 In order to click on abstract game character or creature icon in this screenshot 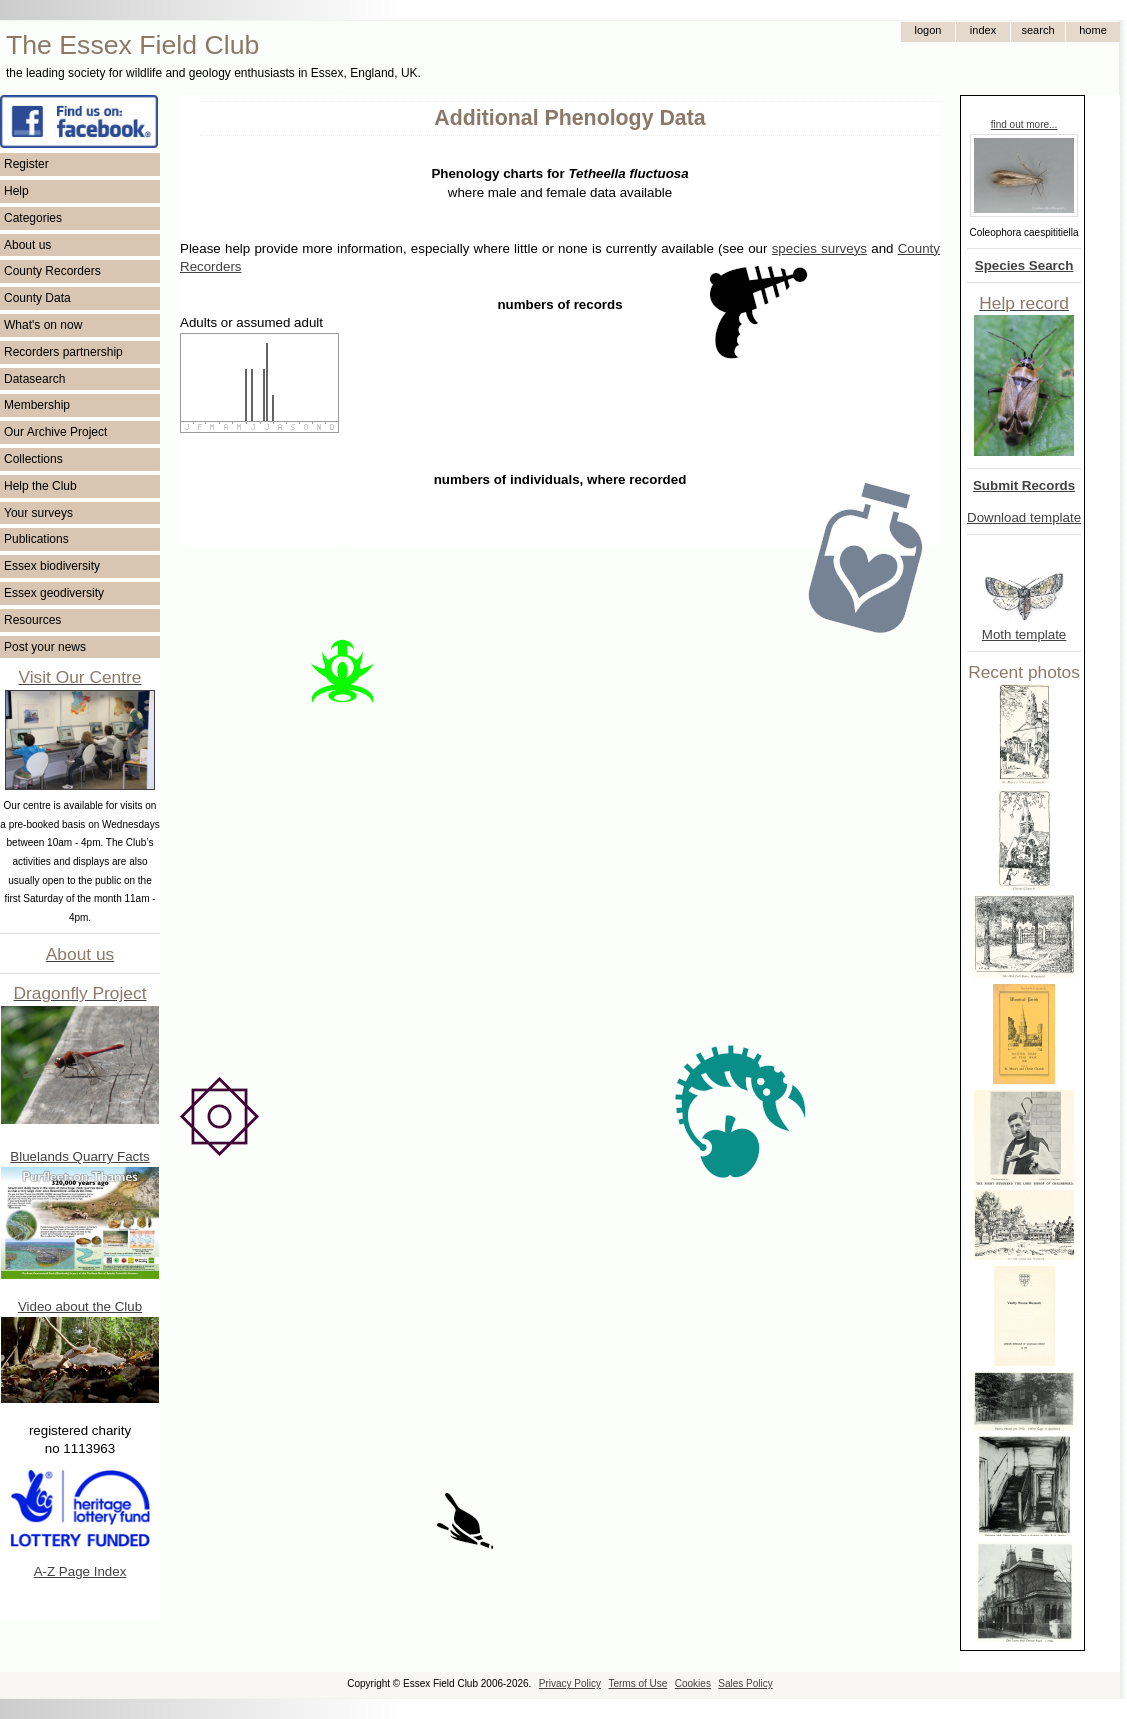, I will do `click(342, 671)`.